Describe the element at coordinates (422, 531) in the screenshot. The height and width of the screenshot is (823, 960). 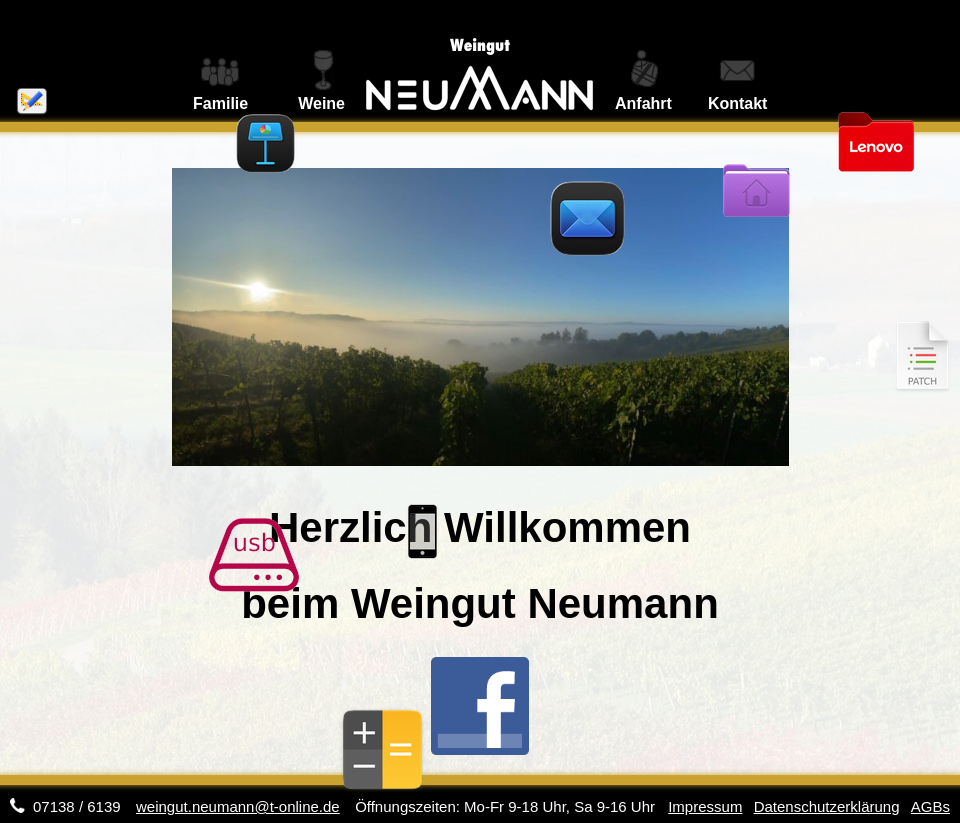
I see `iPod Touch device in sidebar navigation` at that location.